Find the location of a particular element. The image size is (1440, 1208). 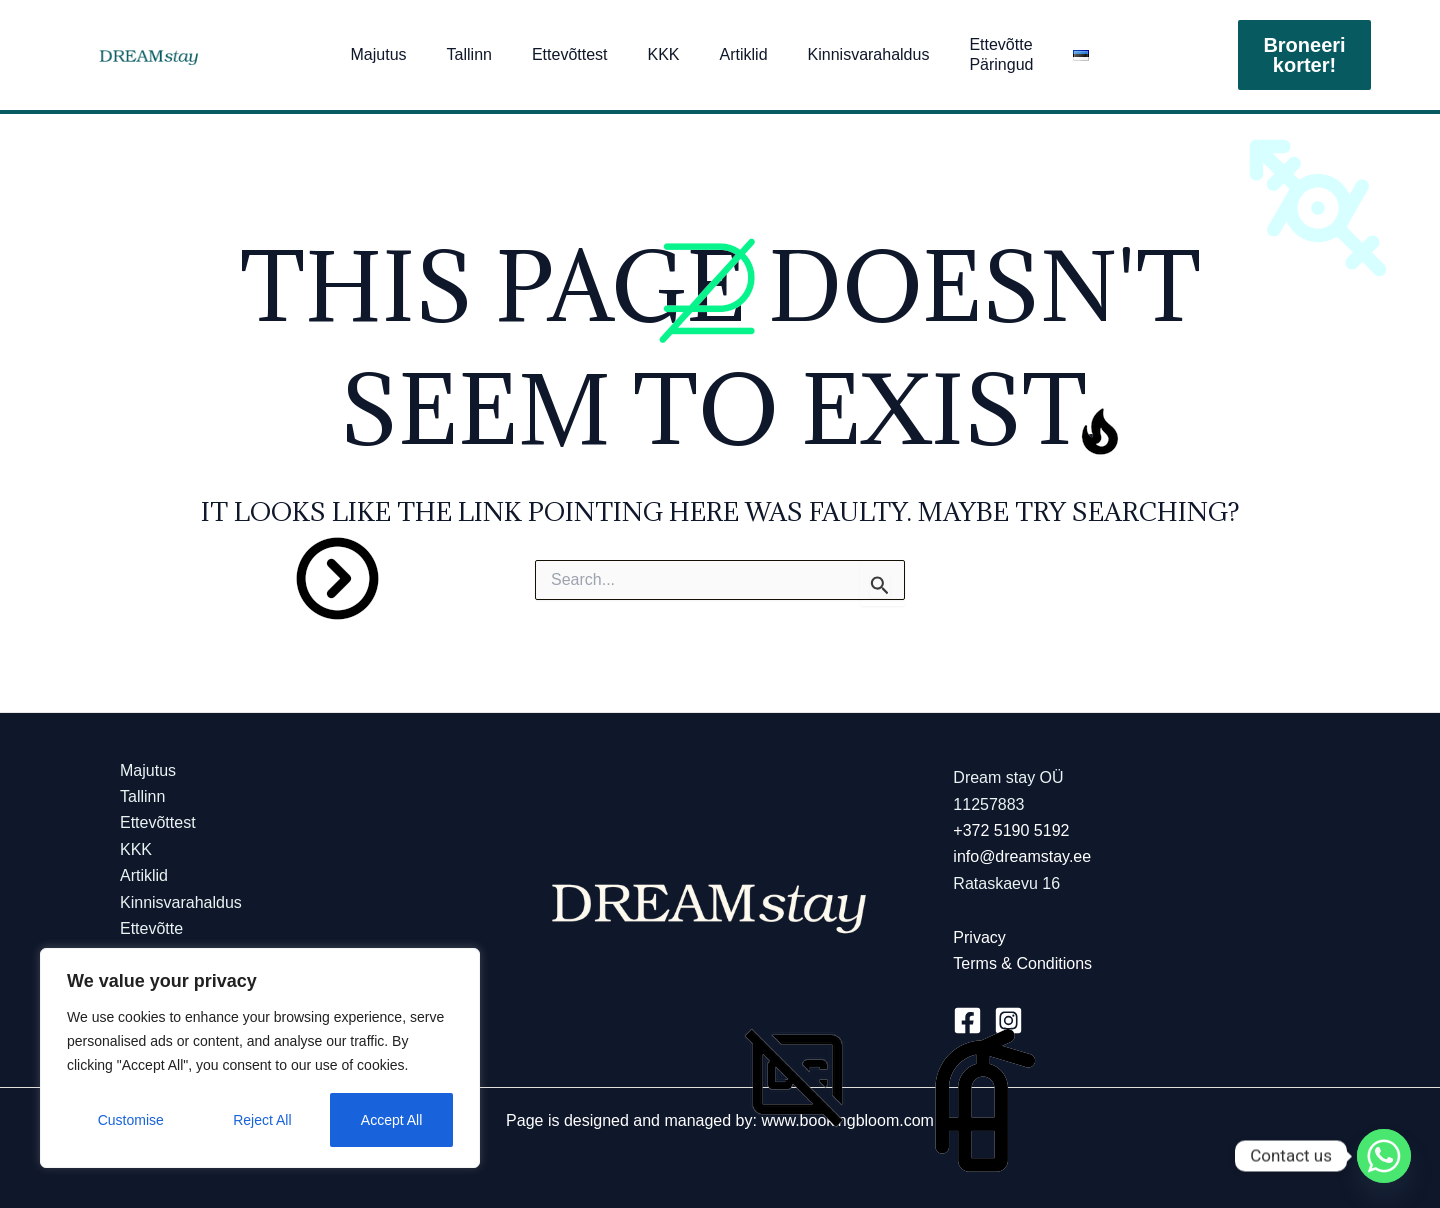

go to next item or step is located at coordinates (337, 578).